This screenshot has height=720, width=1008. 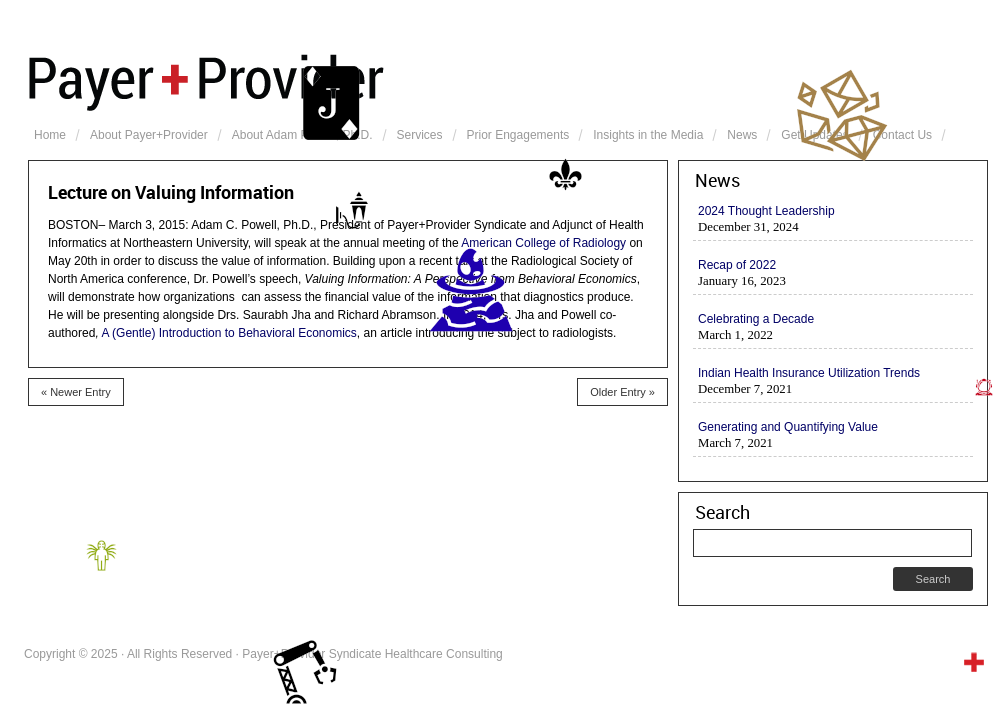 What do you see at coordinates (355, 210) in the screenshot?
I see `toggle wall light on or off` at bounding box center [355, 210].